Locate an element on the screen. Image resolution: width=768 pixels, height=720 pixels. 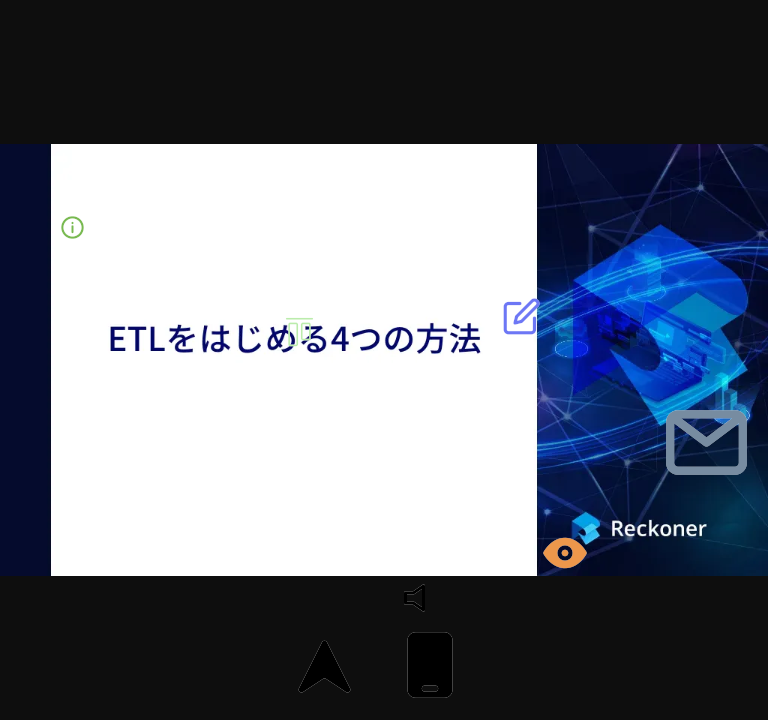
align selected elements to the top is located at coordinates (299, 331).